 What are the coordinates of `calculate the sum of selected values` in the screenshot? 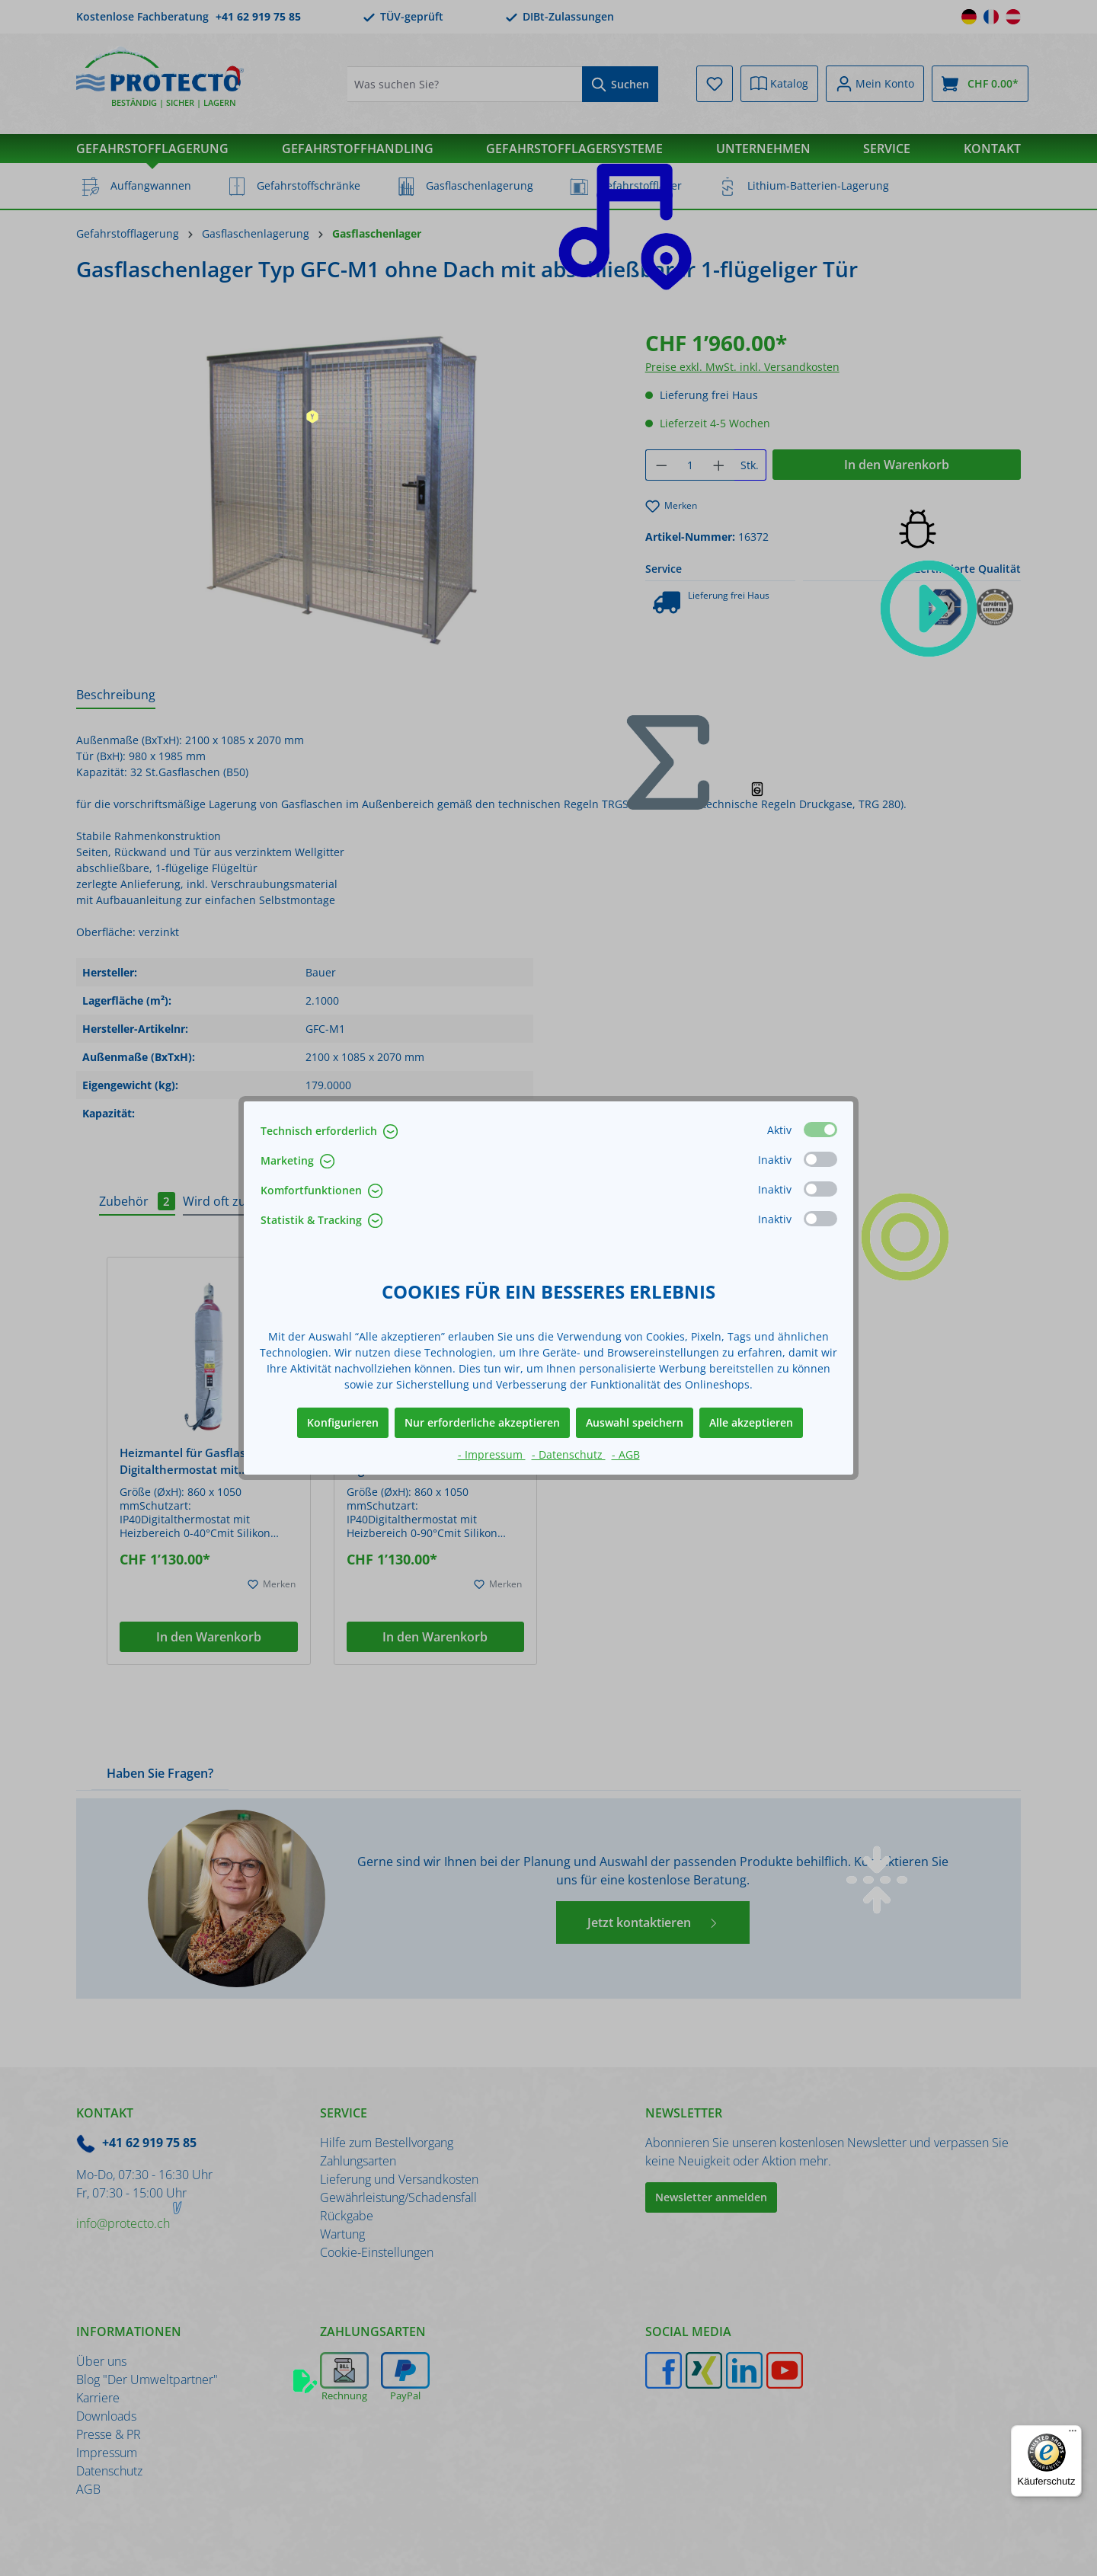 It's located at (668, 762).